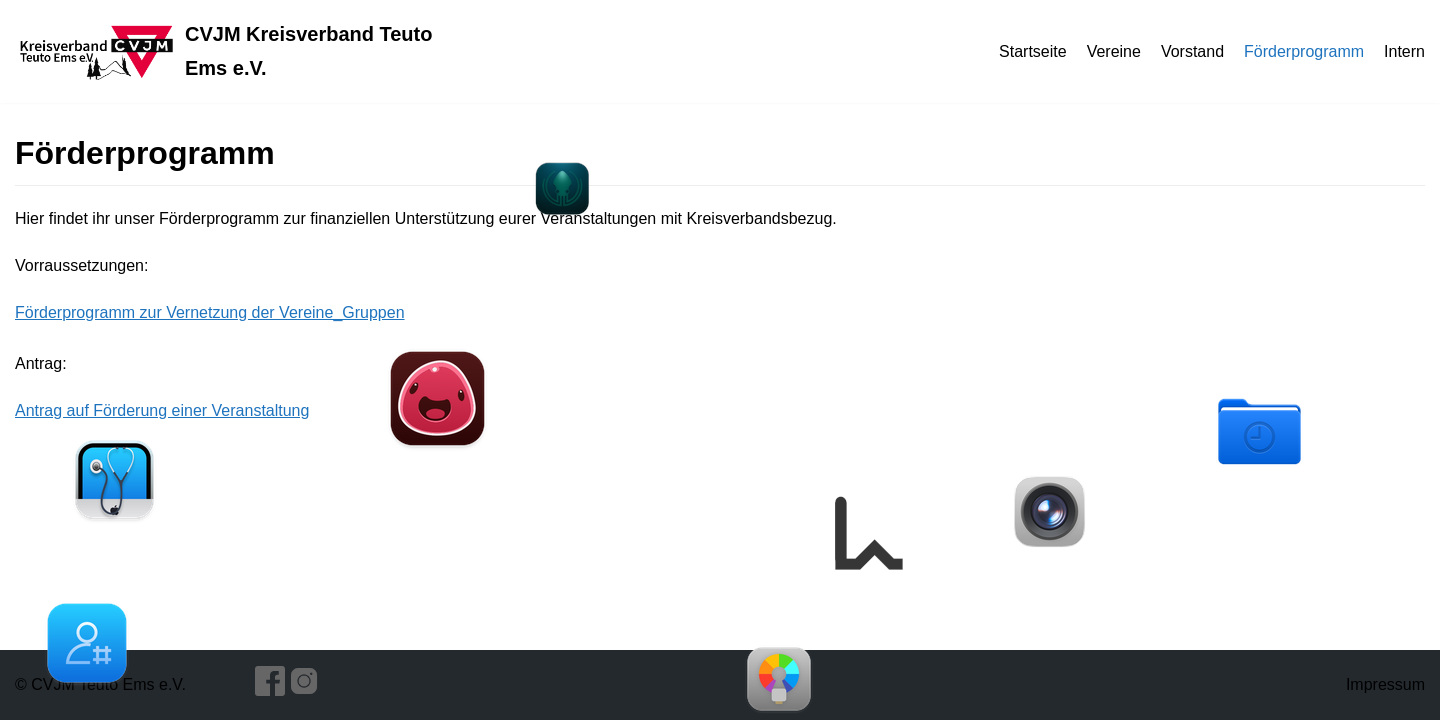 This screenshot has height=720, width=1440. Describe the element at coordinates (869, 536) in the screenshot. I see `launch the nibbles snake game` at that location.